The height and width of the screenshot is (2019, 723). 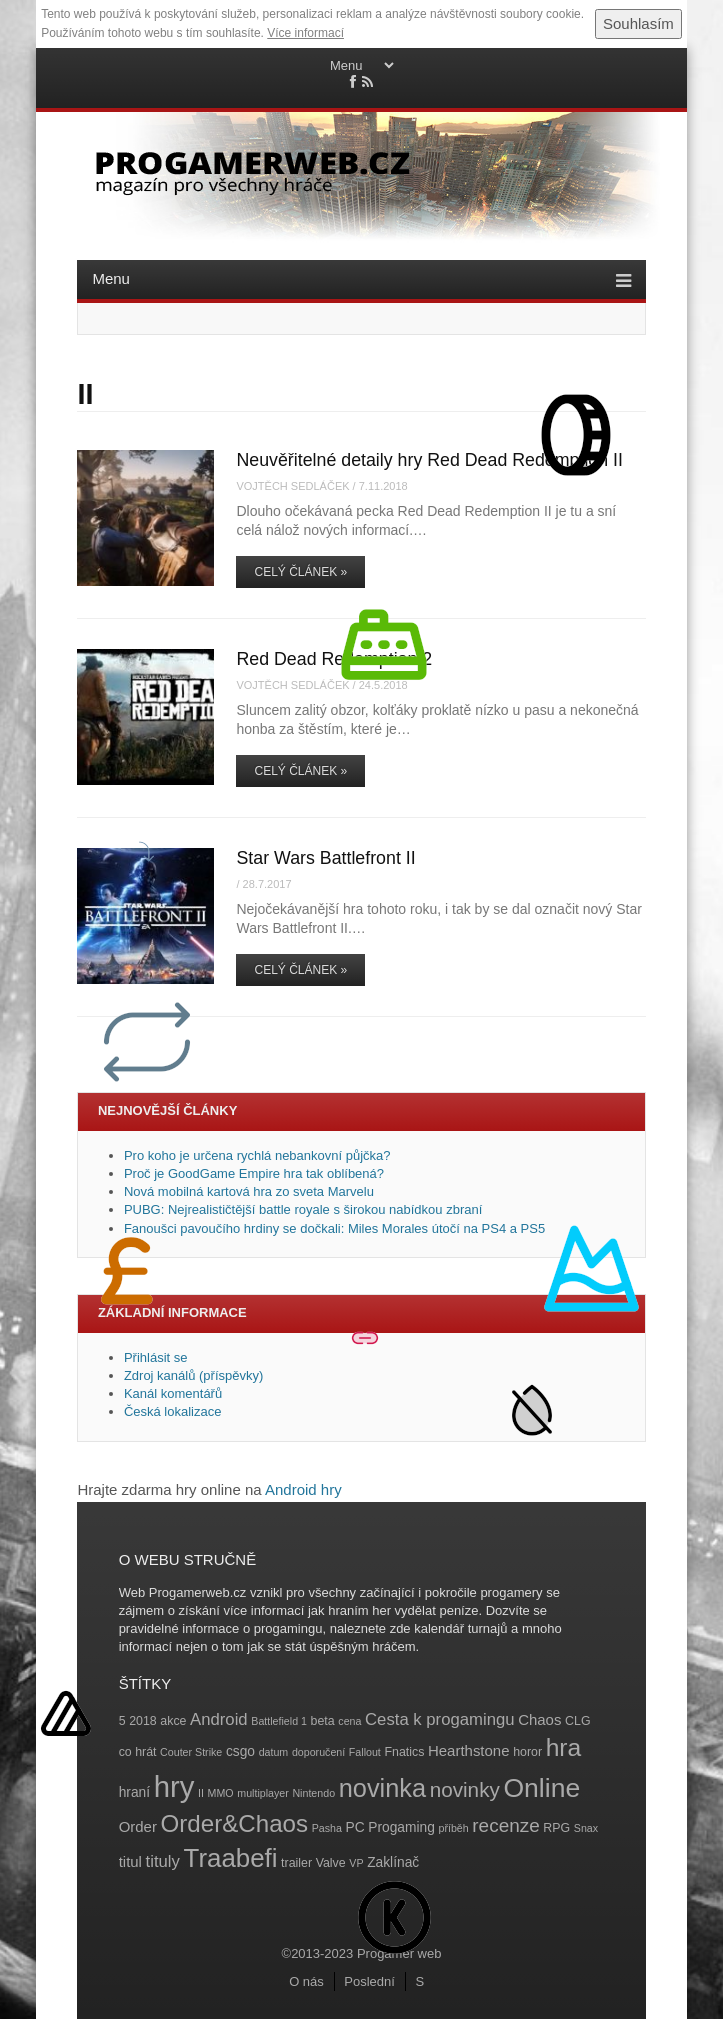 I want to click on disable water or liquid detection, so click(x=532, y=1412).